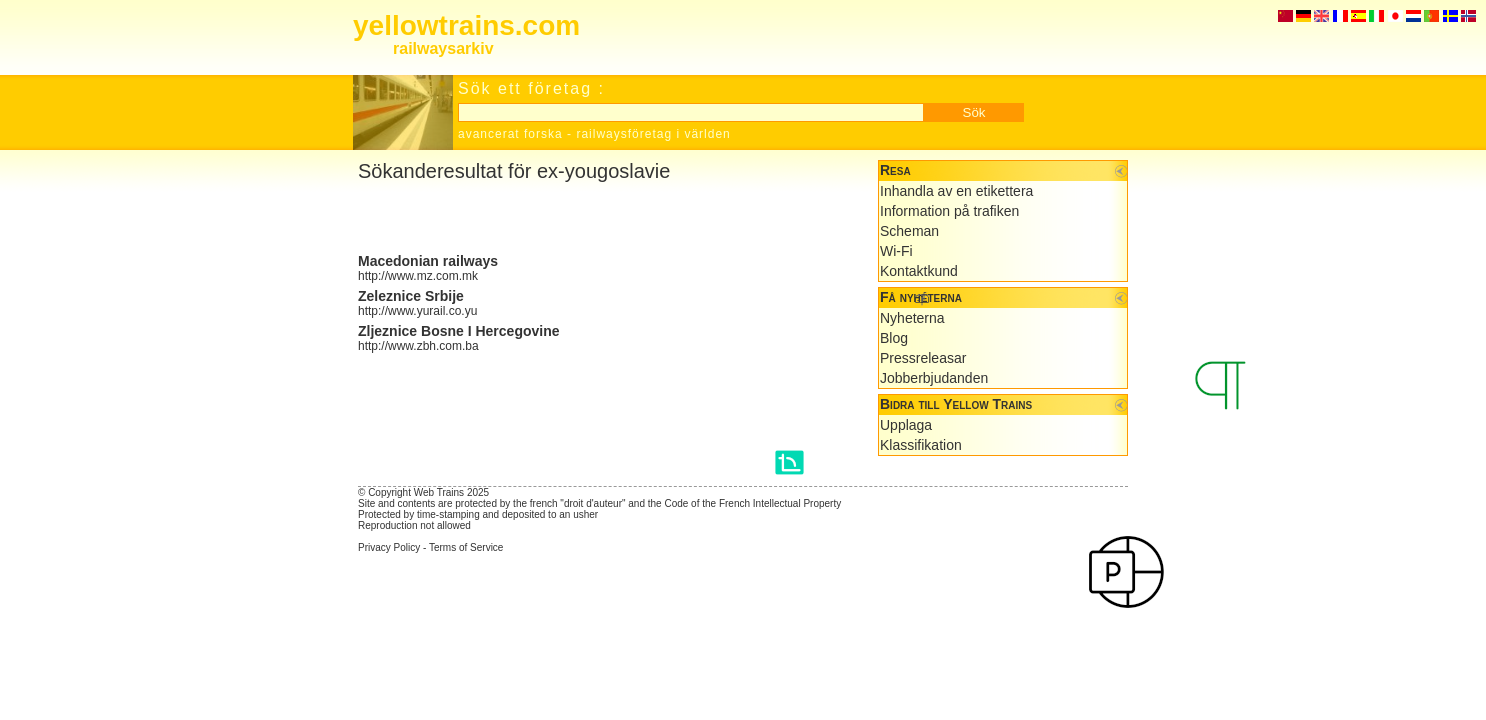 The image size is (1486, 720). Describe the element at coordinates (1221, 385) in the screenshot. I see `toggle paragraph formatting options` at that location.